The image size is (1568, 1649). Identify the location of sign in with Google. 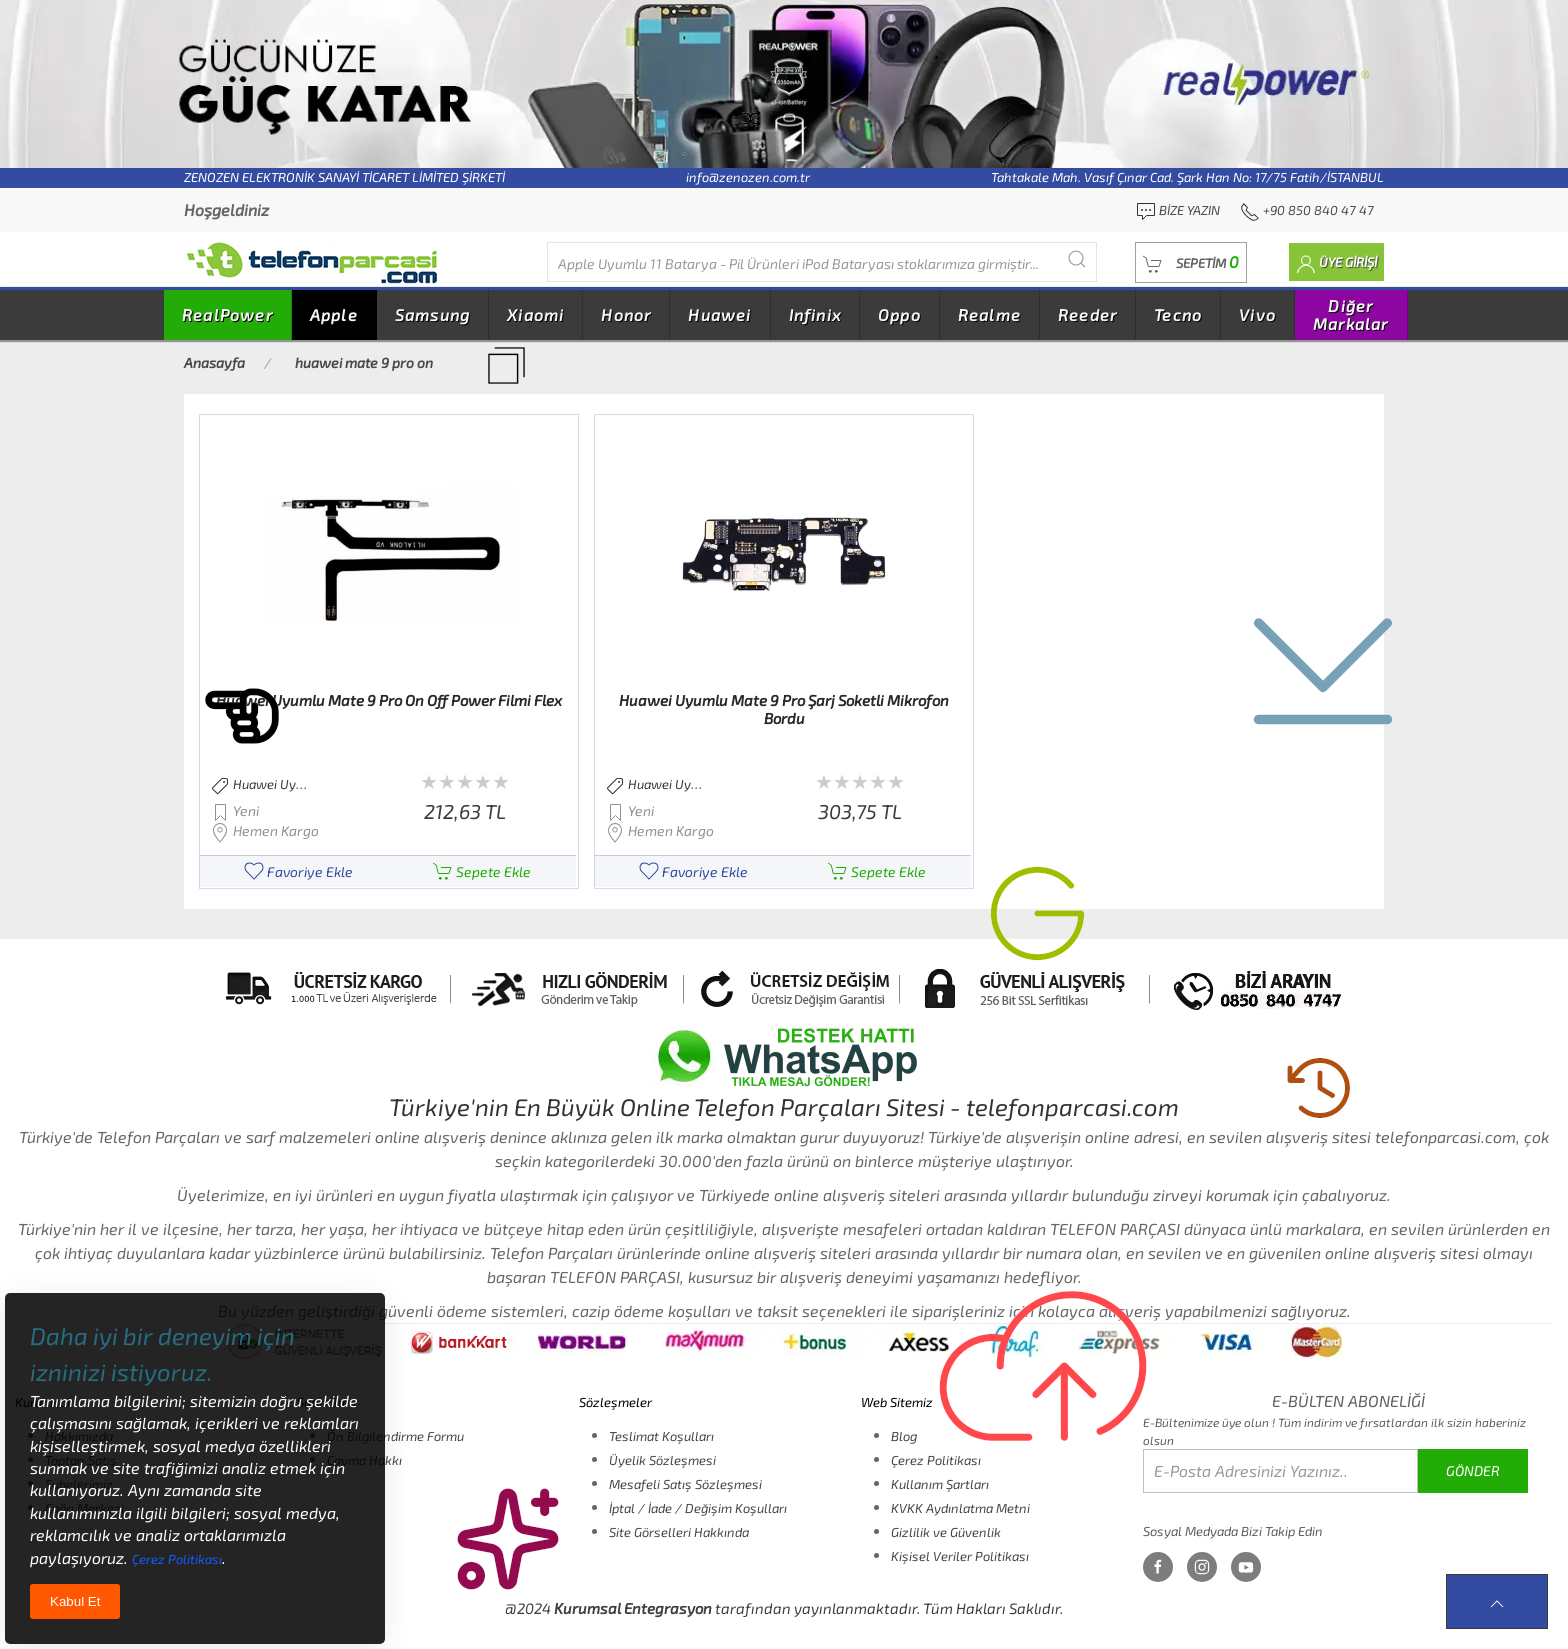
(1037, 913).